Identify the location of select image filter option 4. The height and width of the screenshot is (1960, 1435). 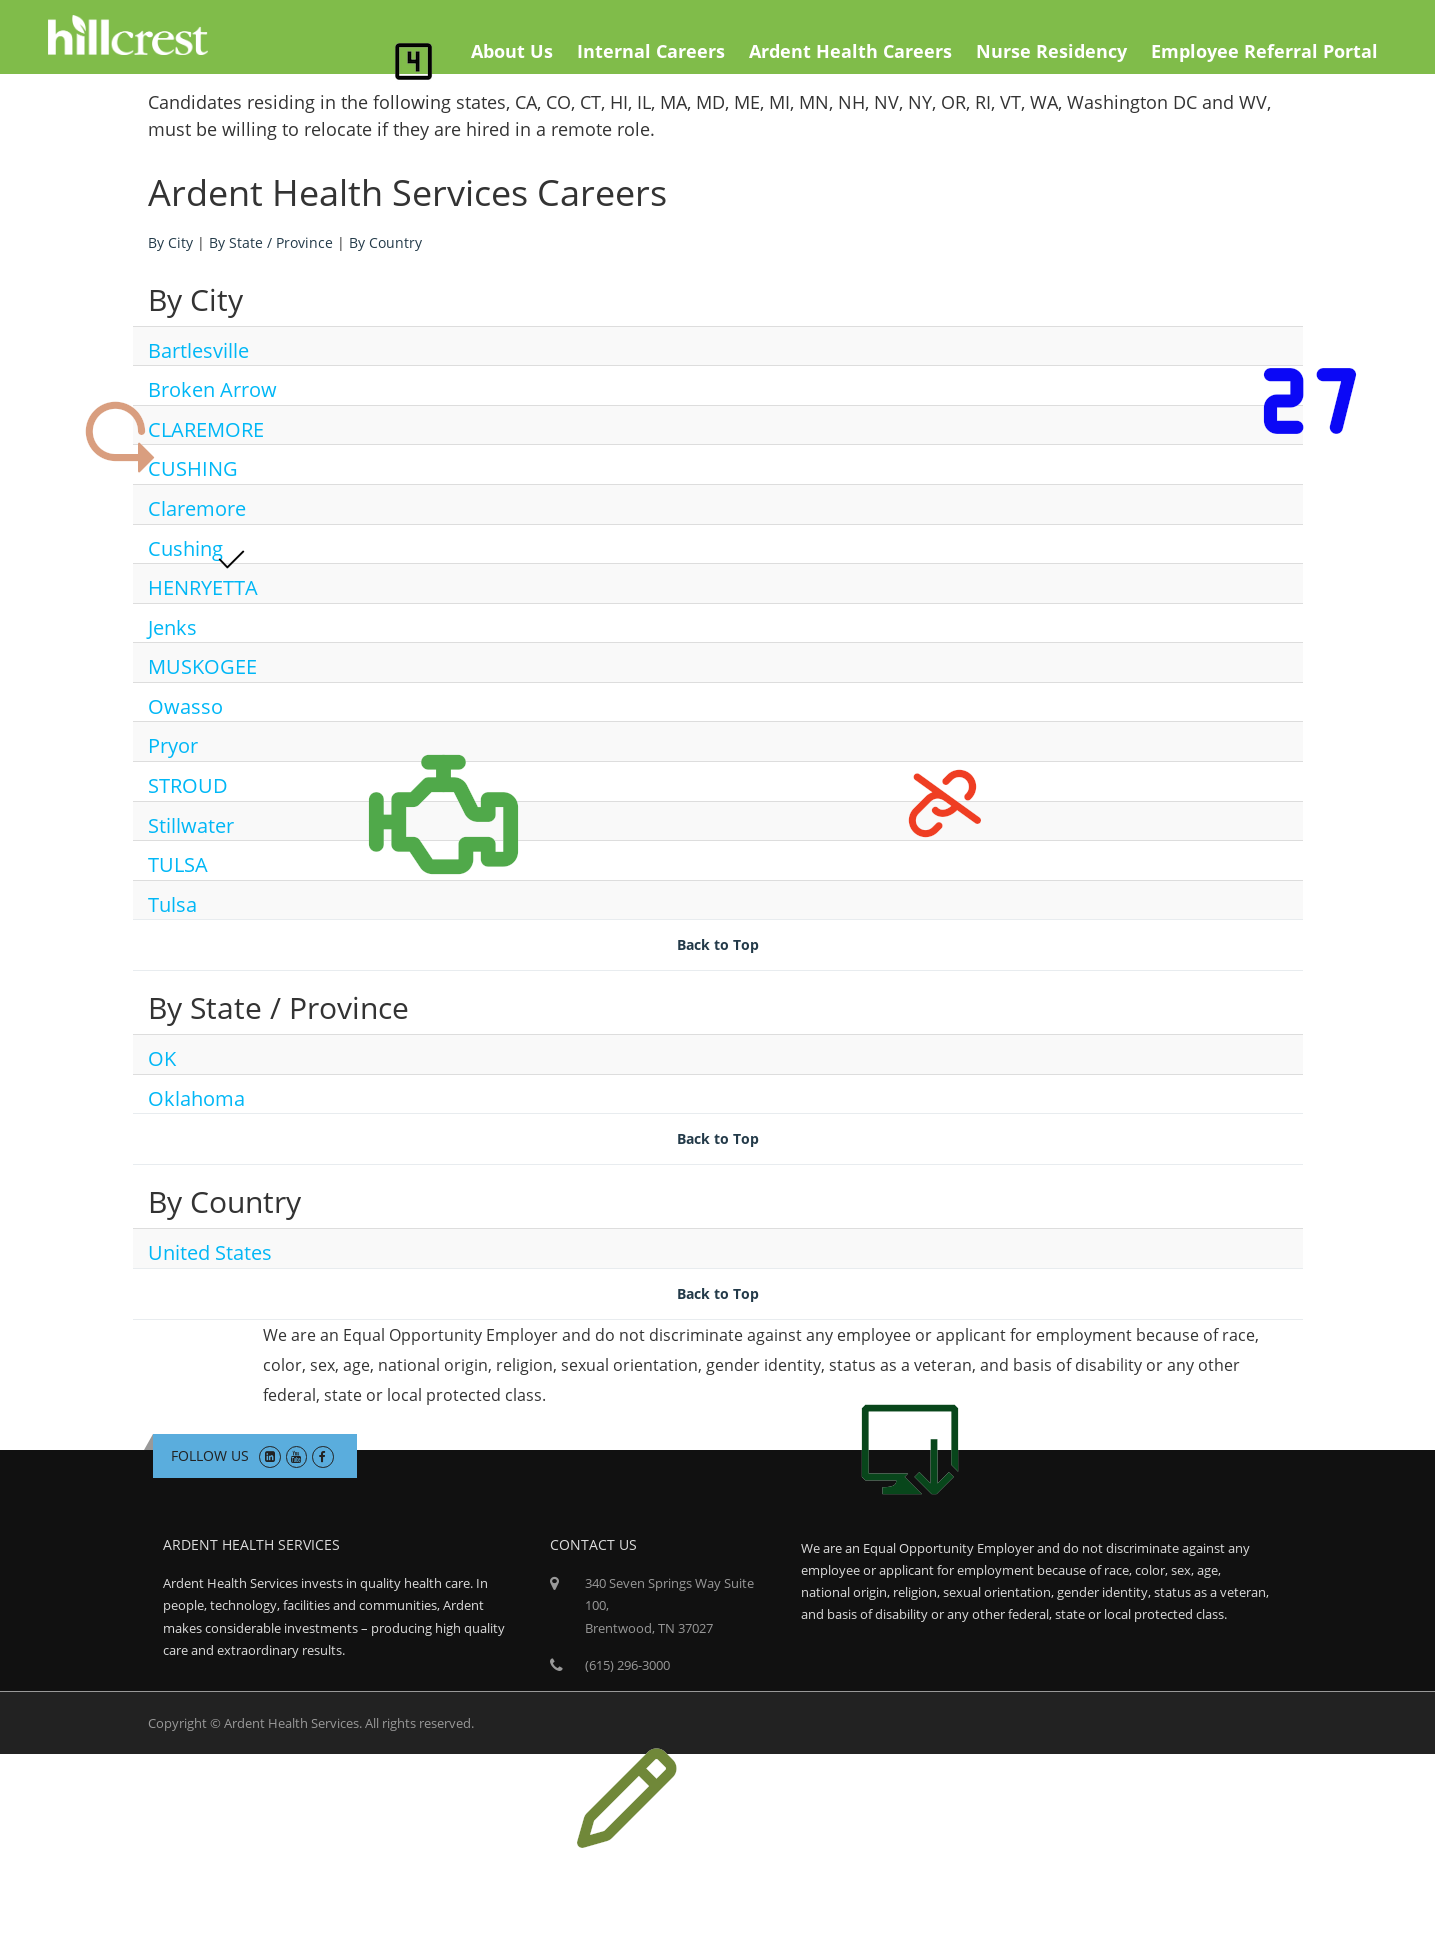
(413, 61).